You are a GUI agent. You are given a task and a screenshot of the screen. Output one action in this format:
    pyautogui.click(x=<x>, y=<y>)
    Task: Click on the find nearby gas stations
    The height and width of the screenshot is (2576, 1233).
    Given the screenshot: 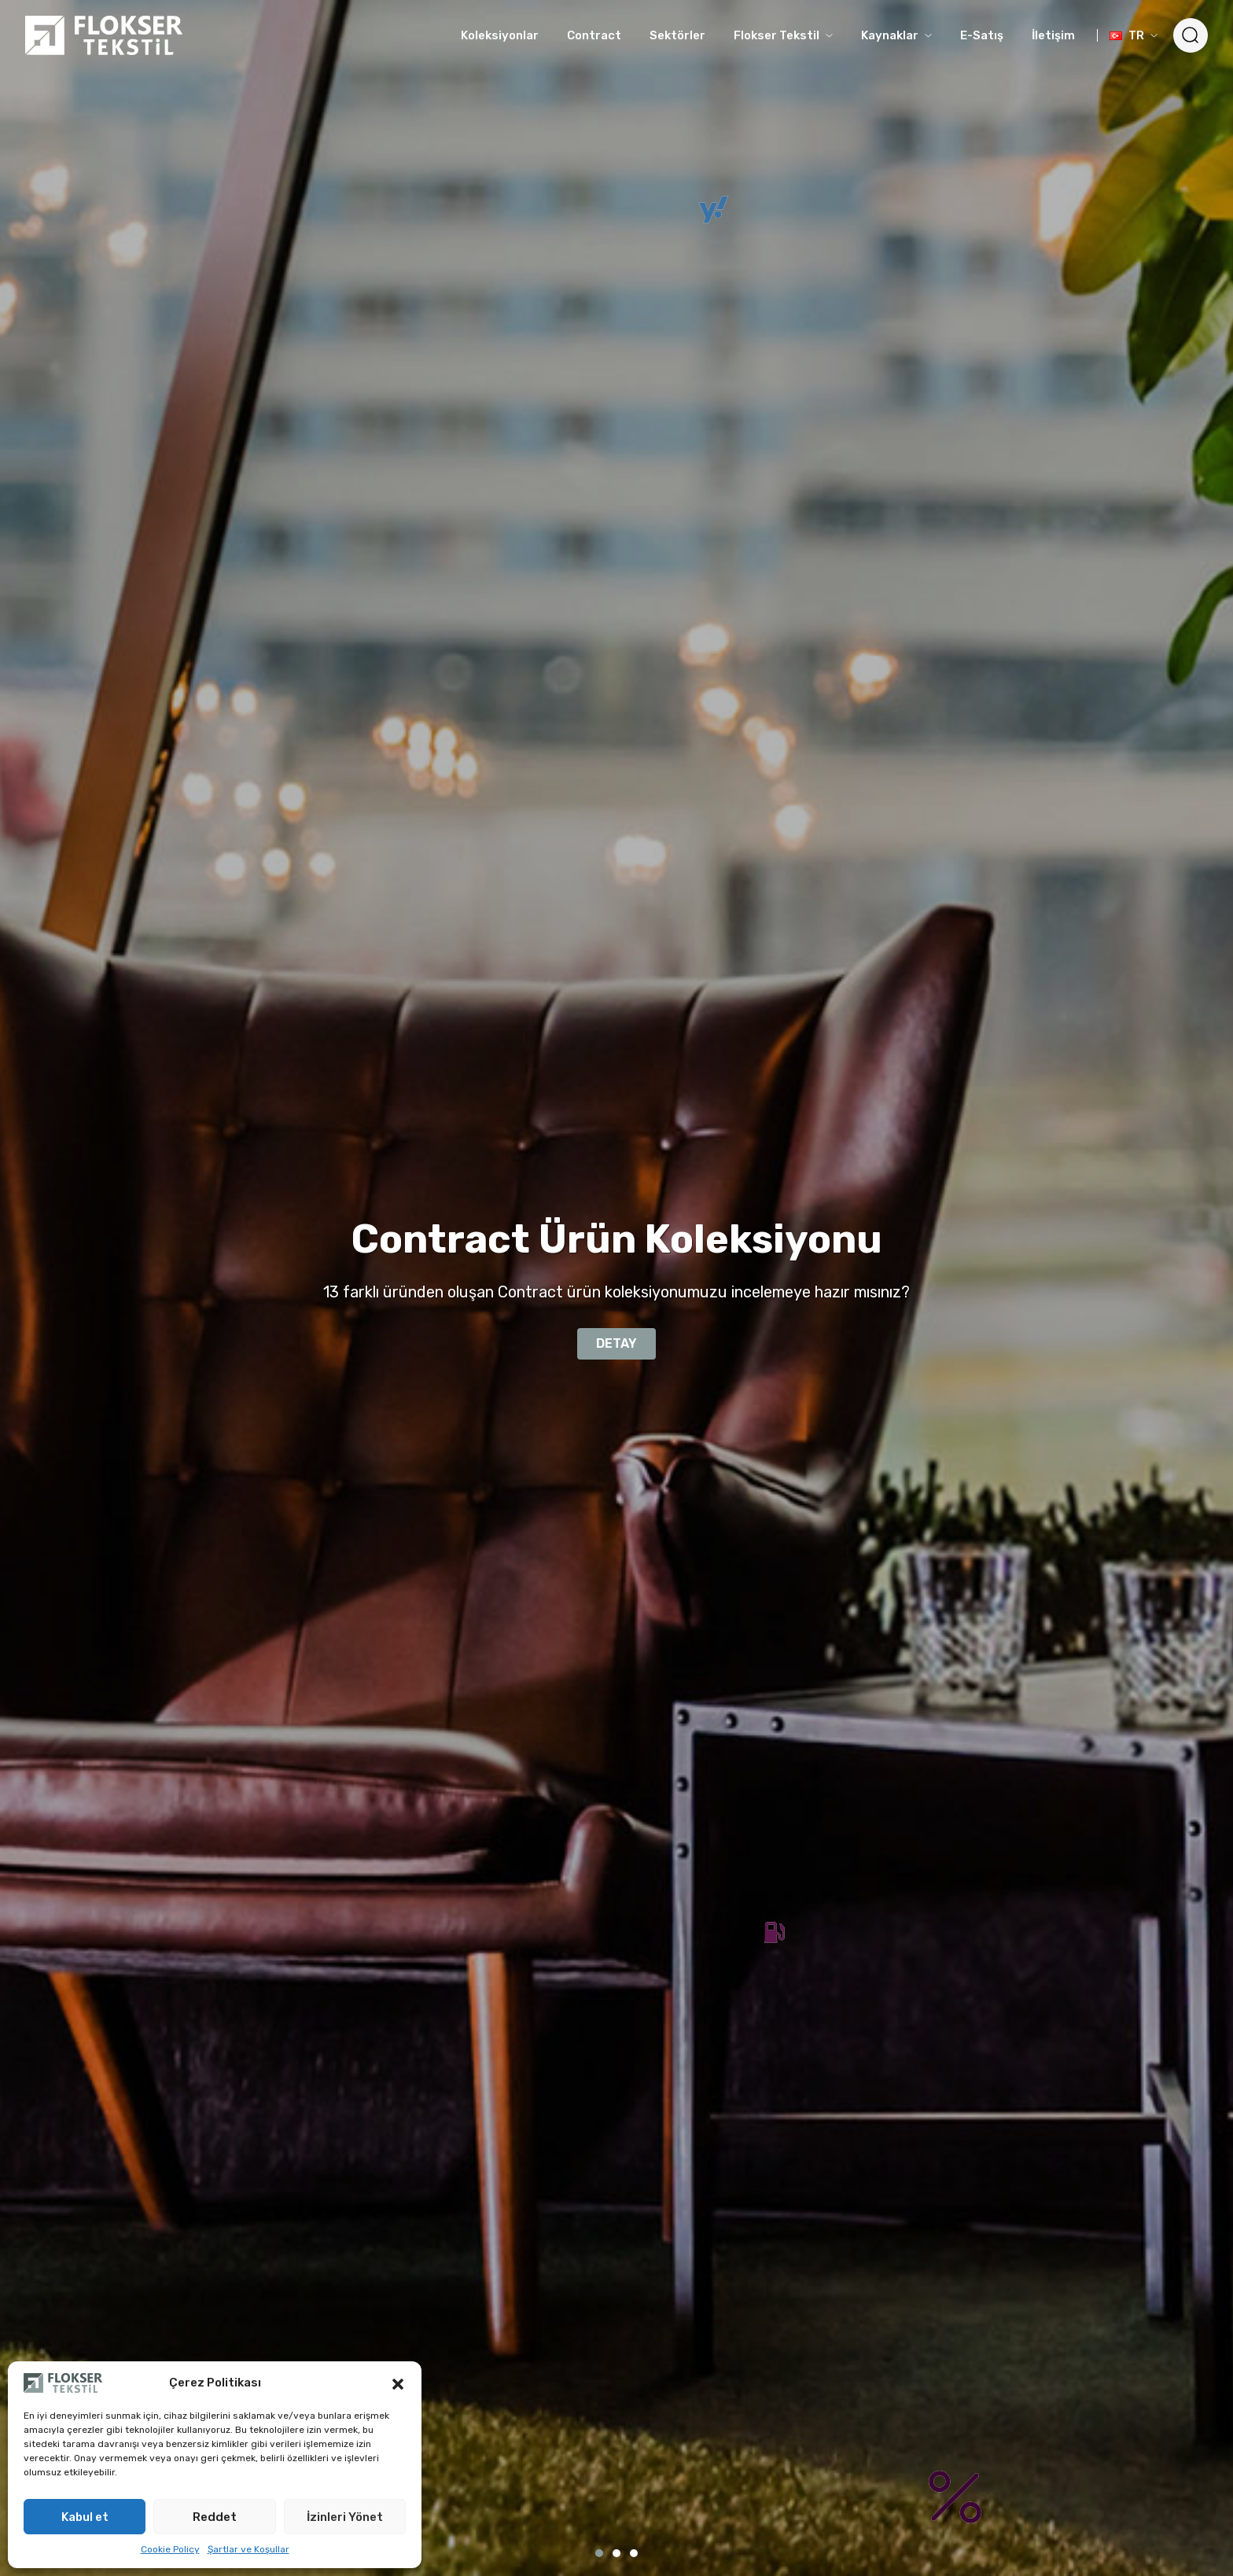 What is the action you would take?
    pyautogui.click(x=774, y=1932)
    